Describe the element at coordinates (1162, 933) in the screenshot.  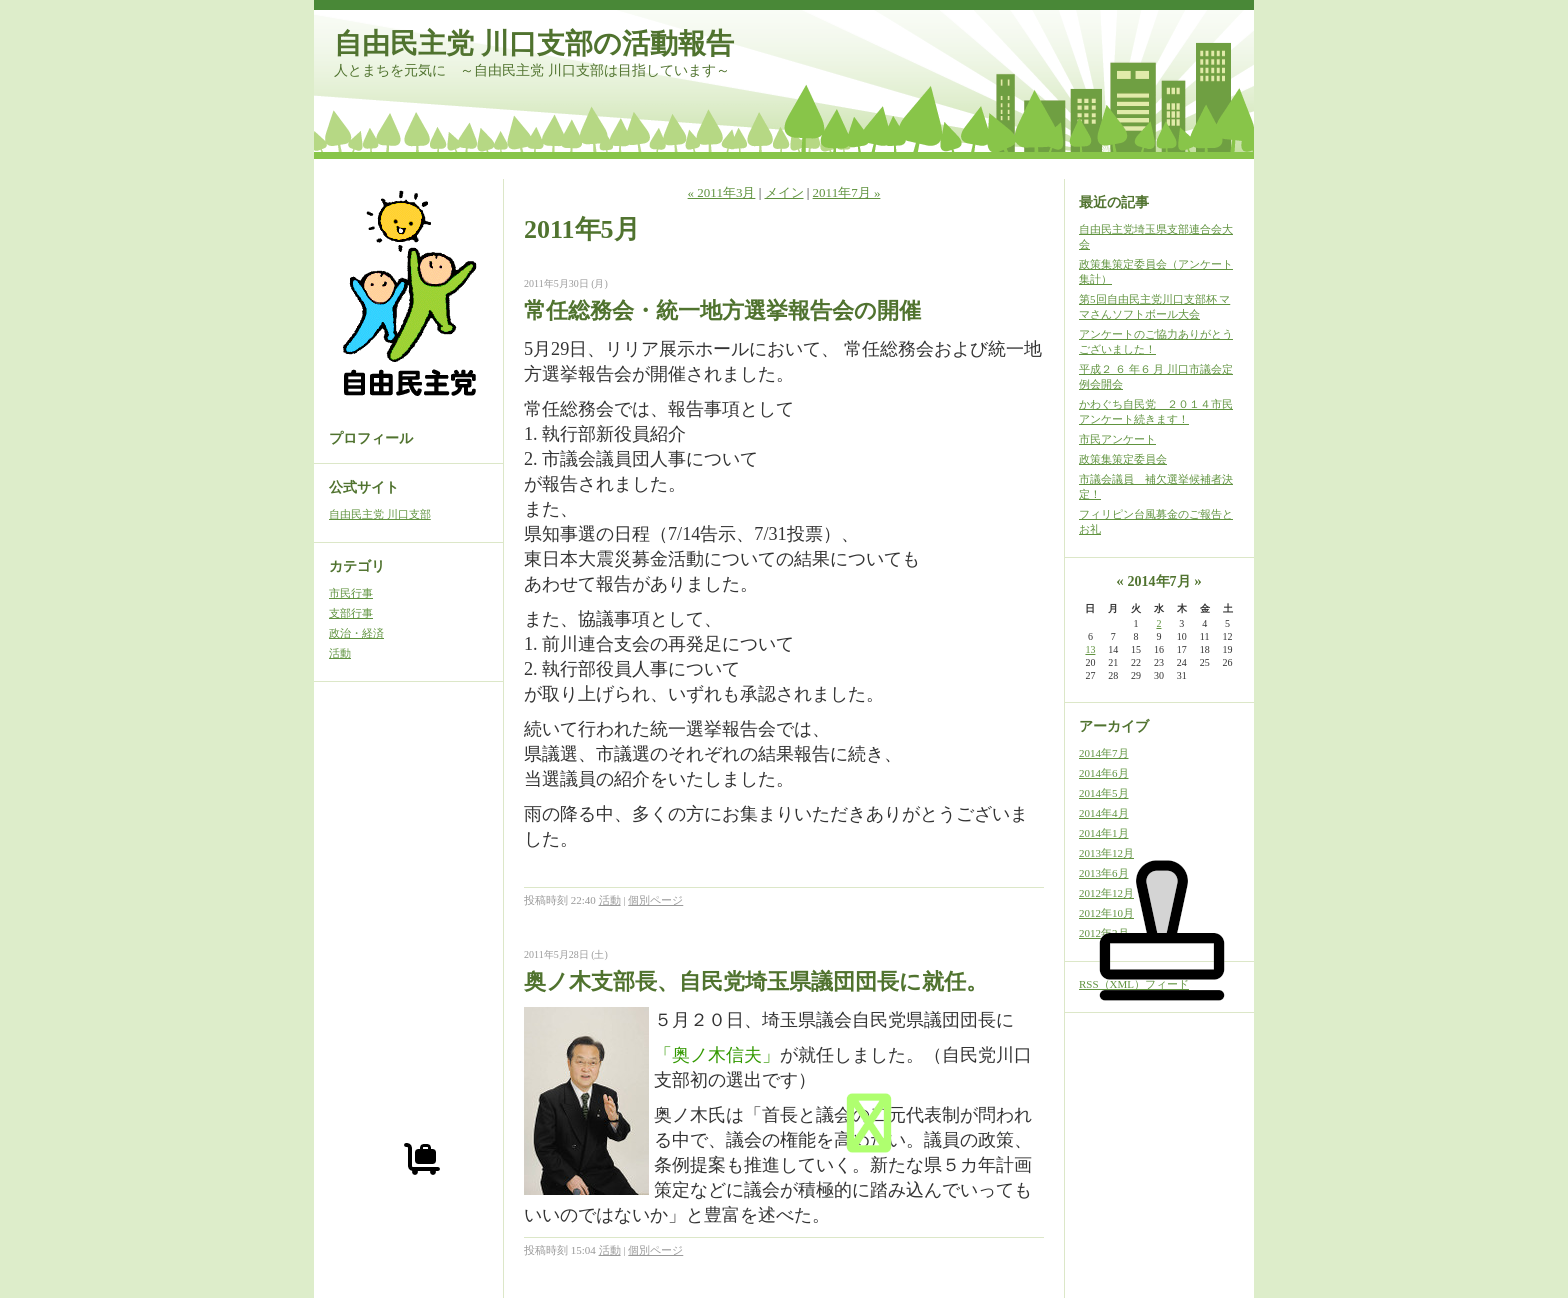
I see `apply a stamp or seal to a document` at that location.